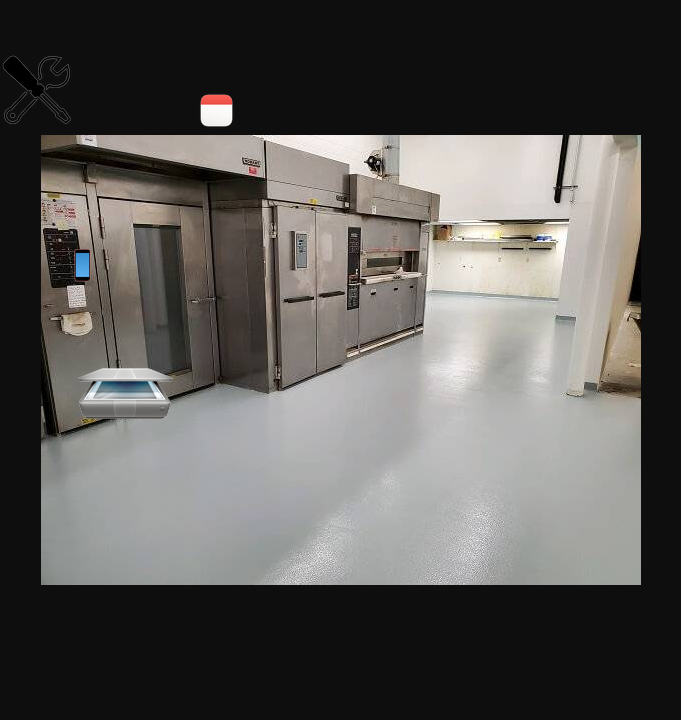 This screenshot has width=681, height=720. What do you see at coordinates (37, 90) in the screenshot?
I see `access the utilities folder in the sidebar` at bounding box center [37, 90].